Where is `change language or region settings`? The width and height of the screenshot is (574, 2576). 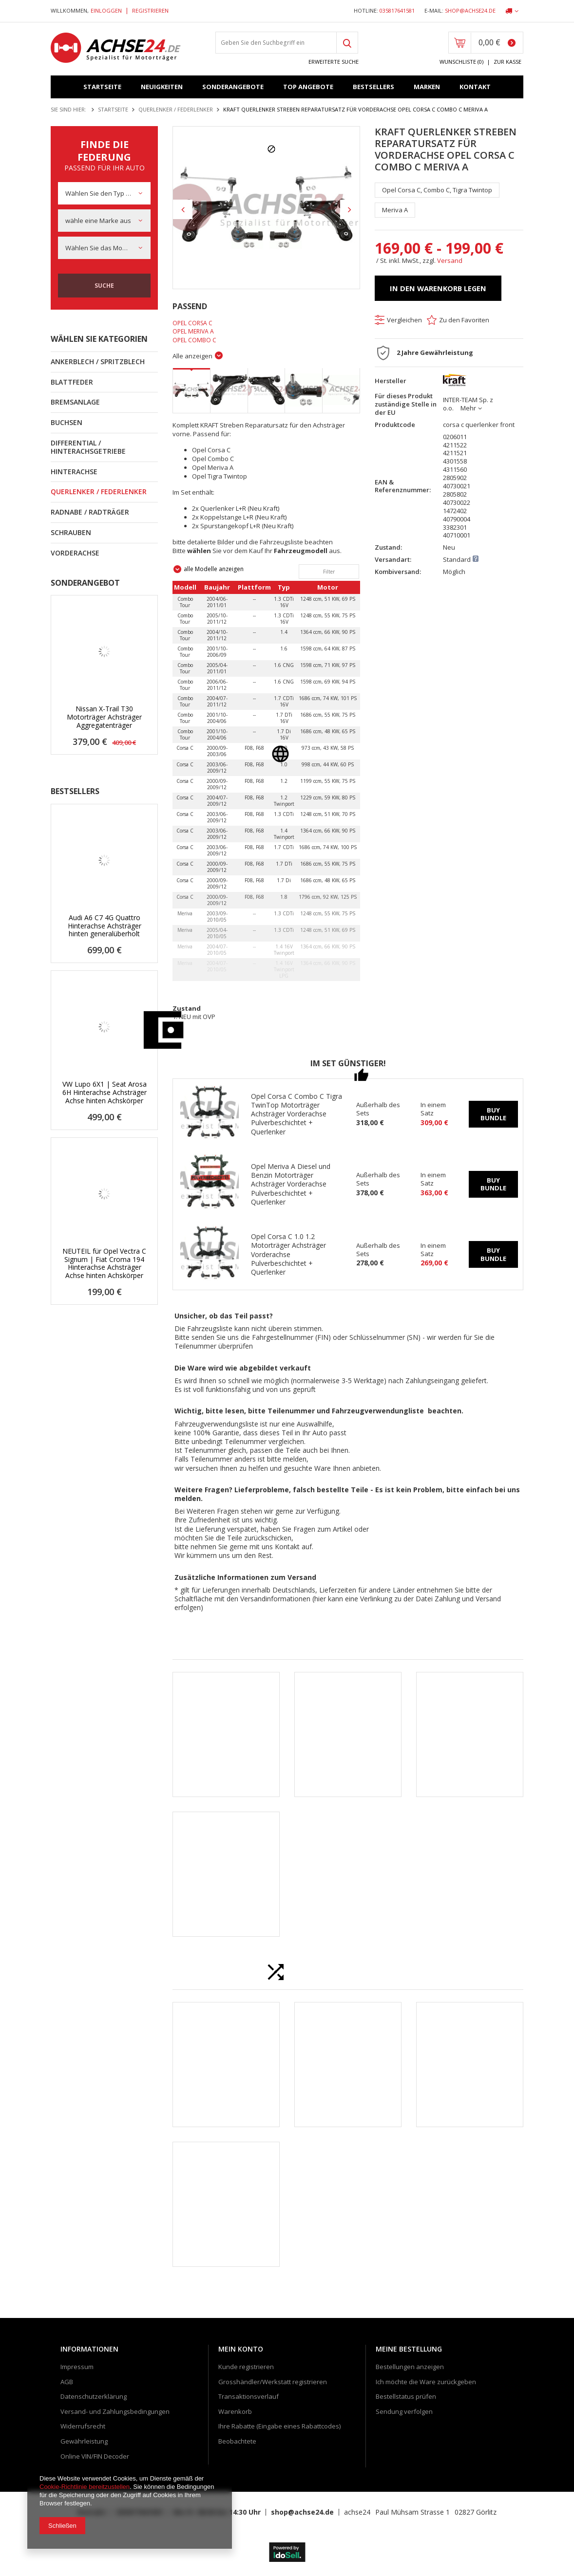
change language or region settings is located at coordinates (280, 754).